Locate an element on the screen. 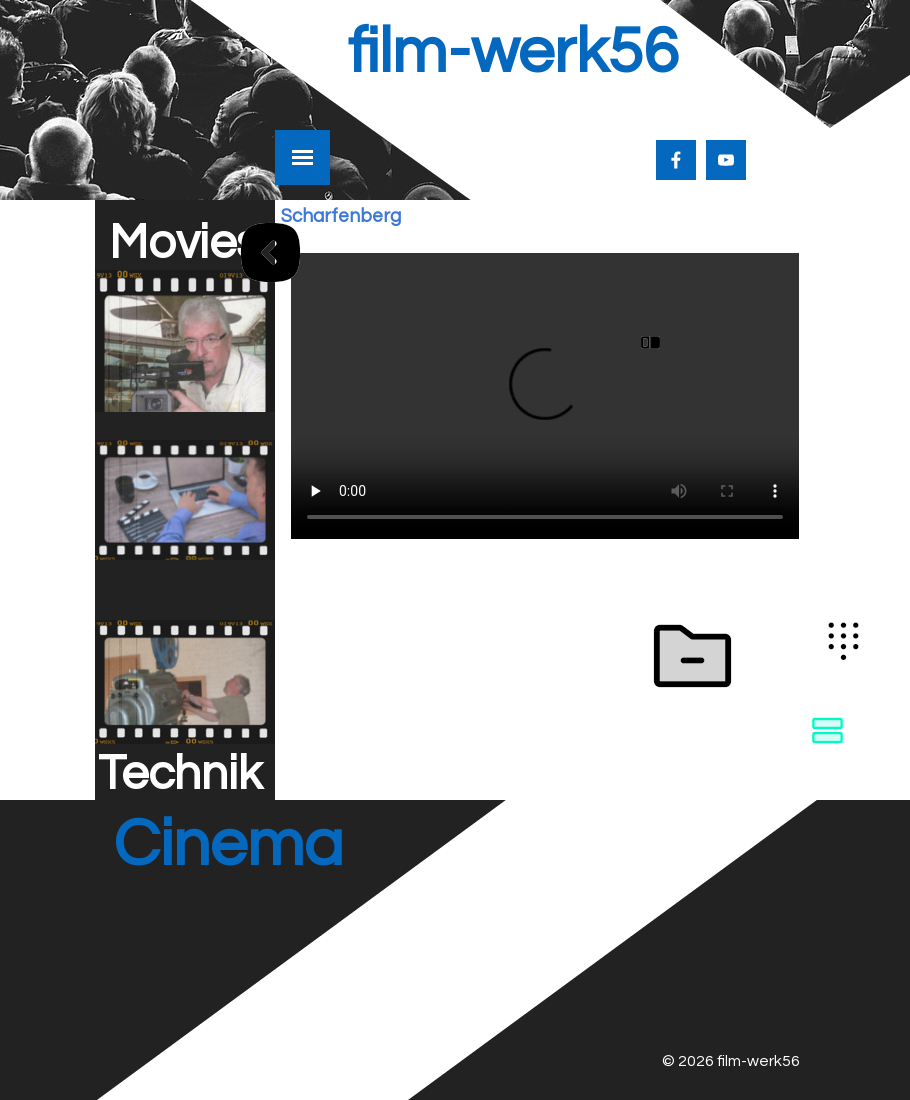 This screenshot has width=910, height=1100. access sleep or bedding settings is located at coordinates (650, 342).